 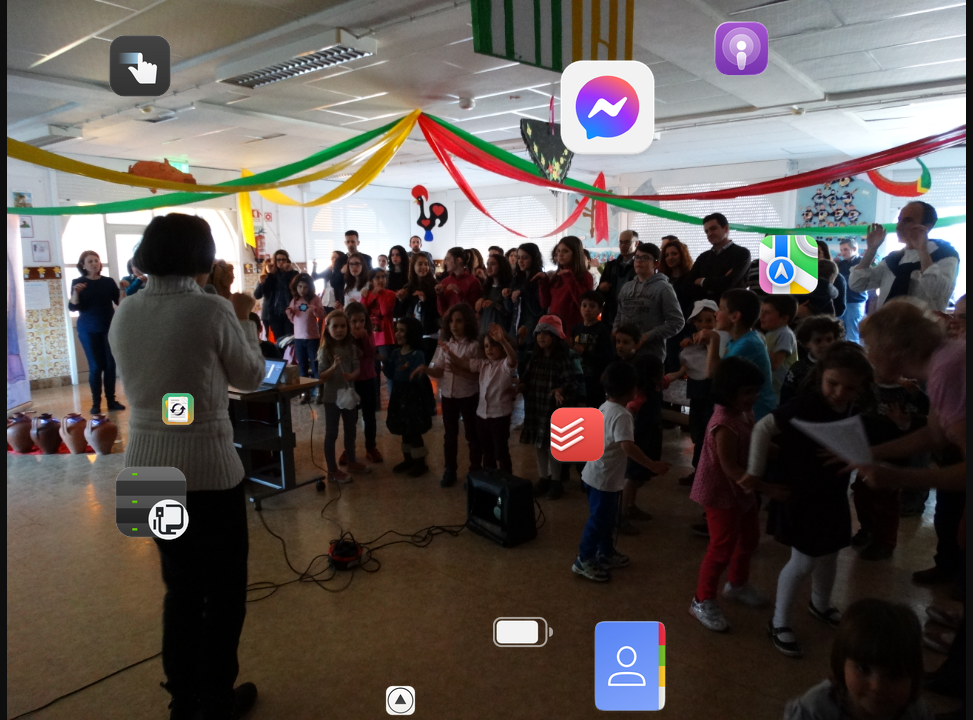 What do you see at coordinates (400, 700) in the screenshot?
I see `launch AppImageLauncher application` at bounding box center [400, 700].